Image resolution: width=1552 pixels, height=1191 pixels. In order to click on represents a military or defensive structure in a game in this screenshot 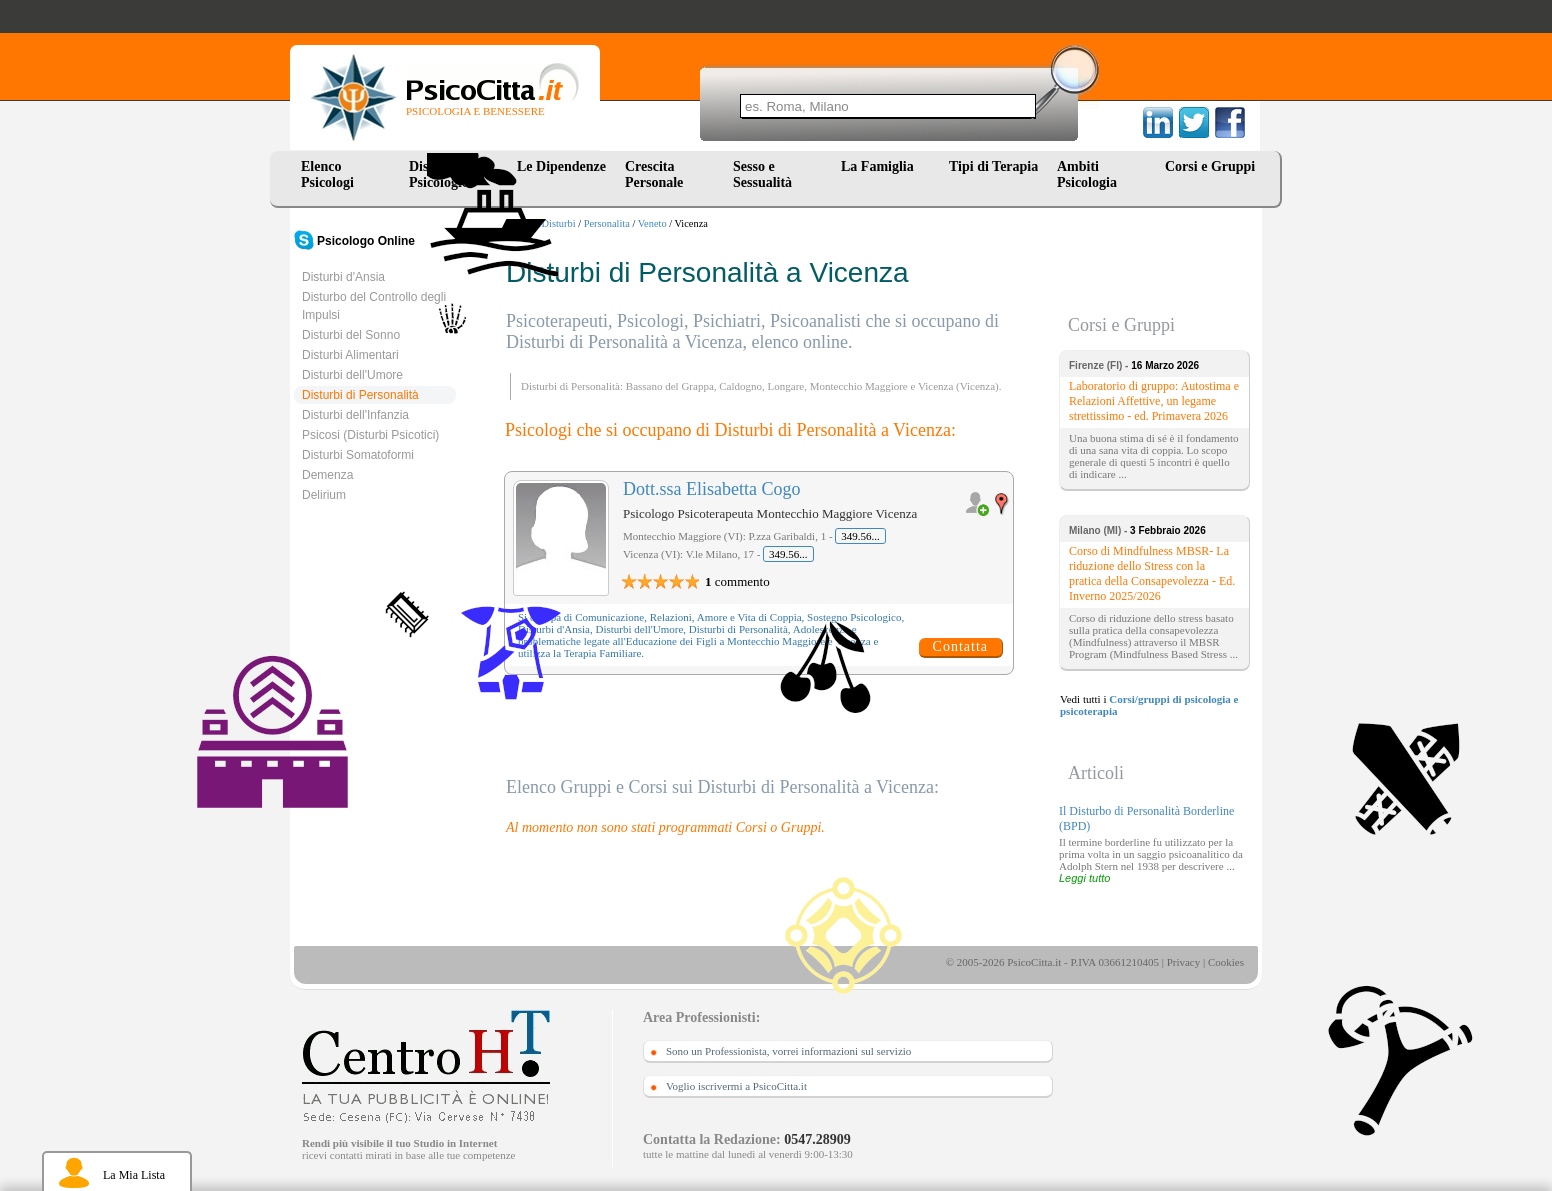, I will do `click(272, 732)`.